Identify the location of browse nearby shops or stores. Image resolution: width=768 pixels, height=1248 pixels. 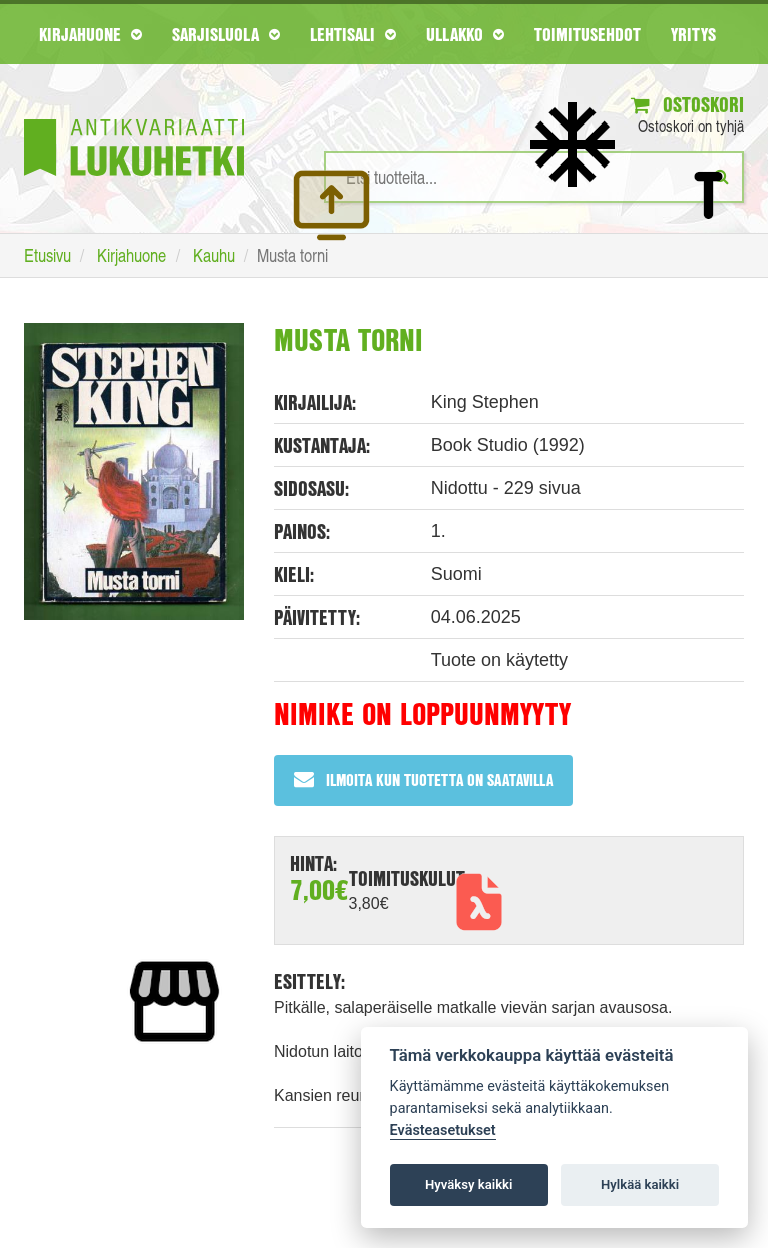
(174, 1001).